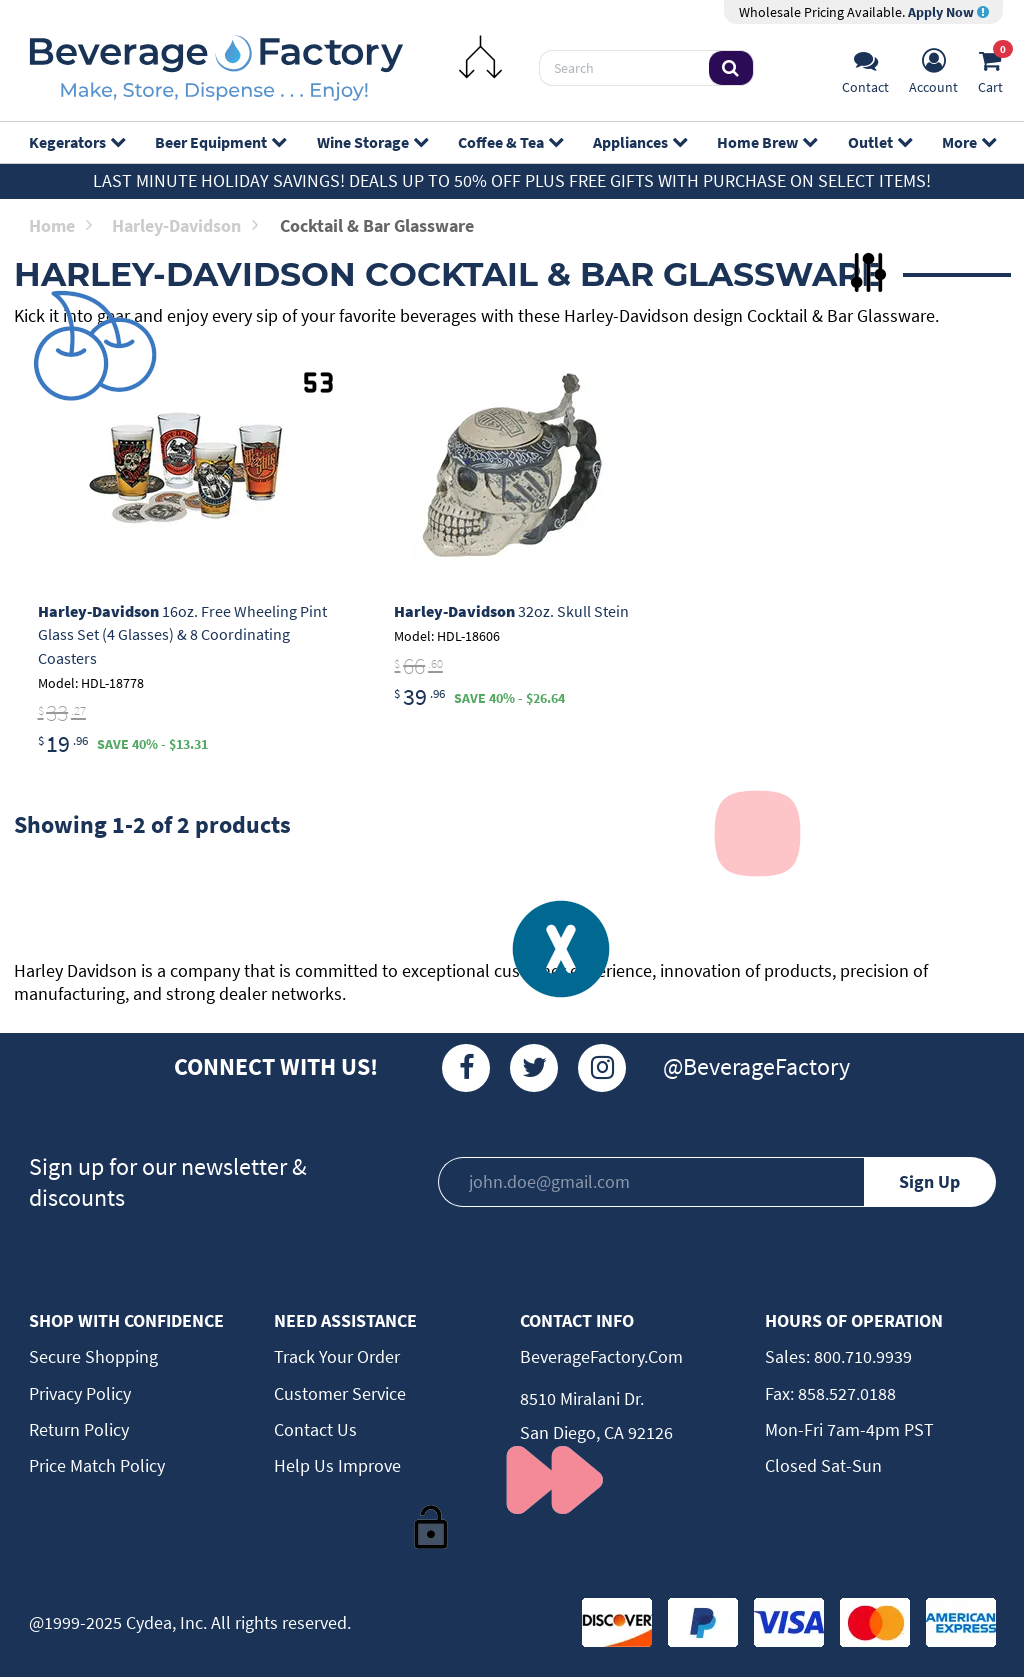  What do you see at coordinates (93, 346) in the screenshot?
I see `indicates fruit or produce category` at bounding box center [93, 346].